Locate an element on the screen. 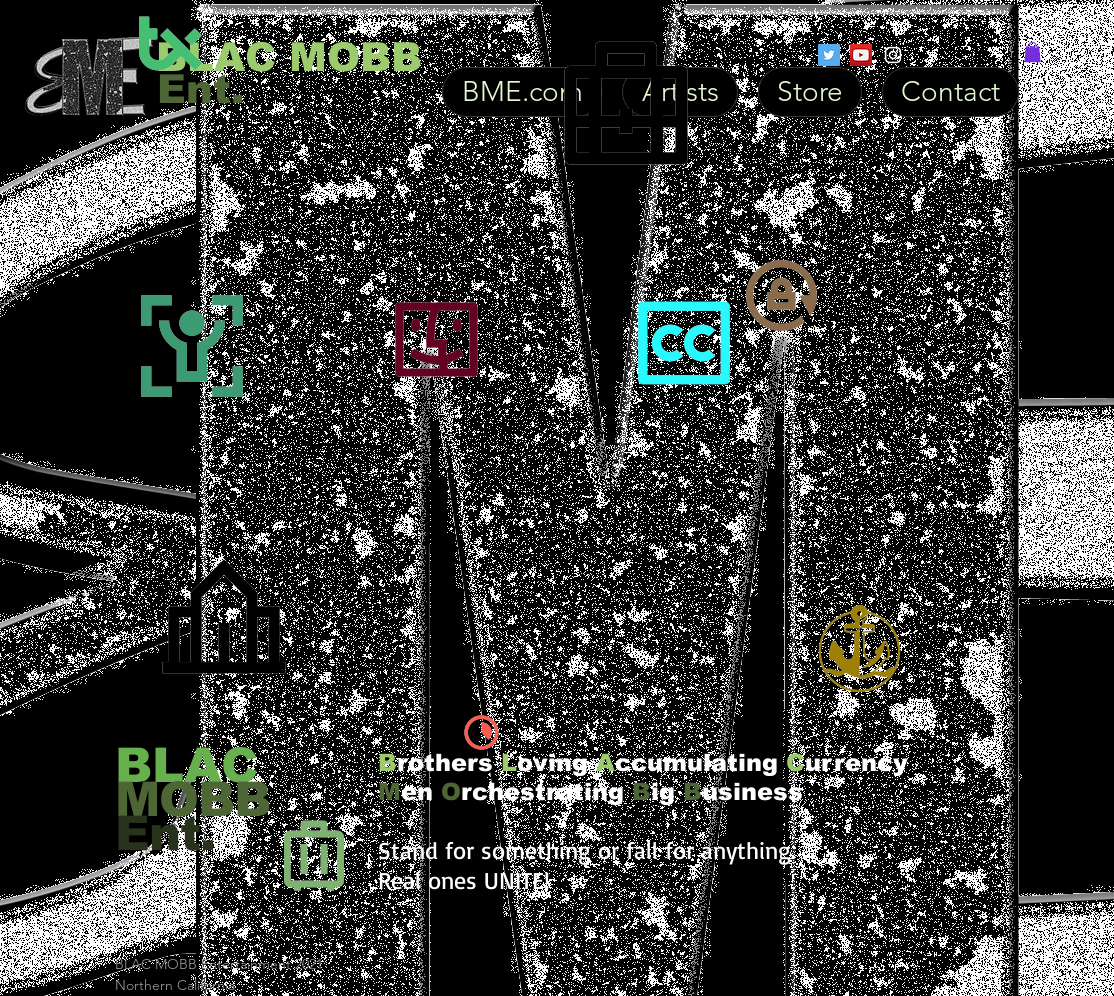 The height and width of the screenshot is (996, 1114). scan or verify user identity is located at coordinates (192, 346).